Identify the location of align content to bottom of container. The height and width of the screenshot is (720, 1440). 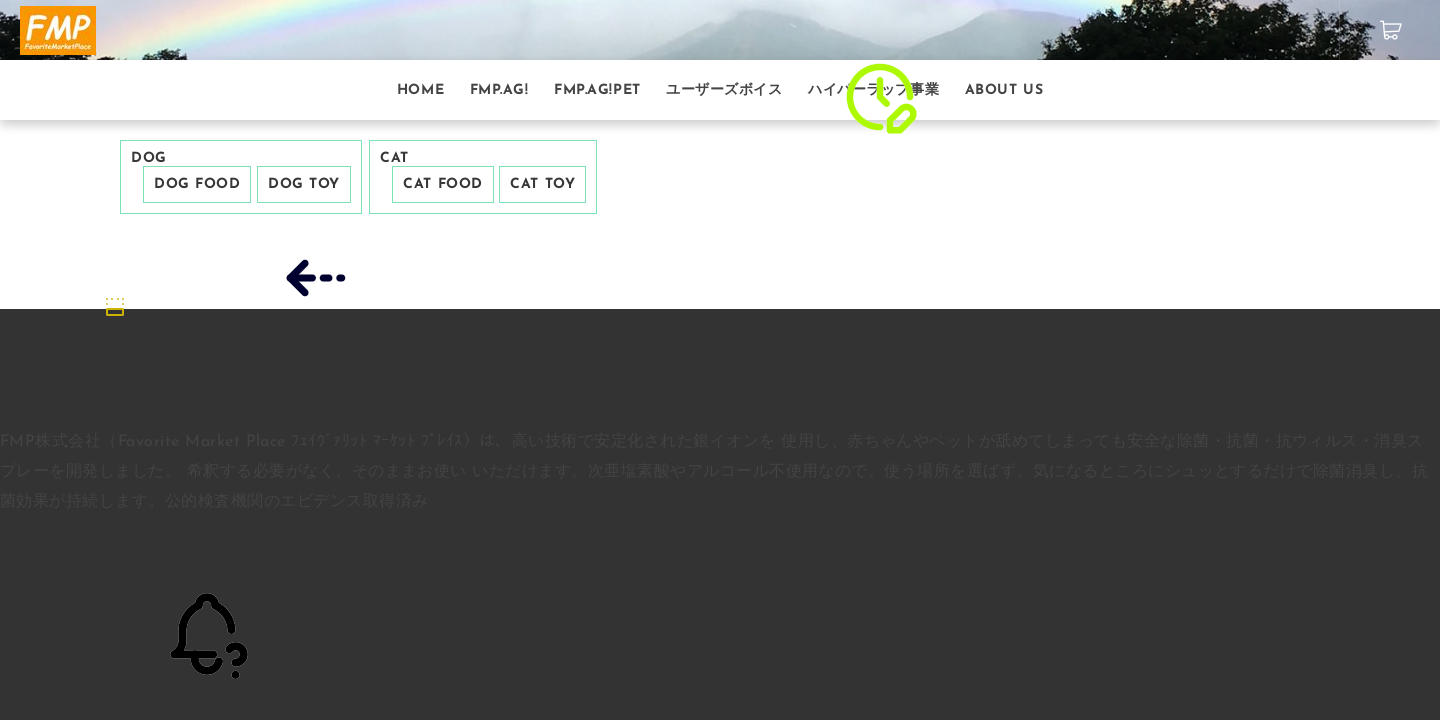
(115, 307).